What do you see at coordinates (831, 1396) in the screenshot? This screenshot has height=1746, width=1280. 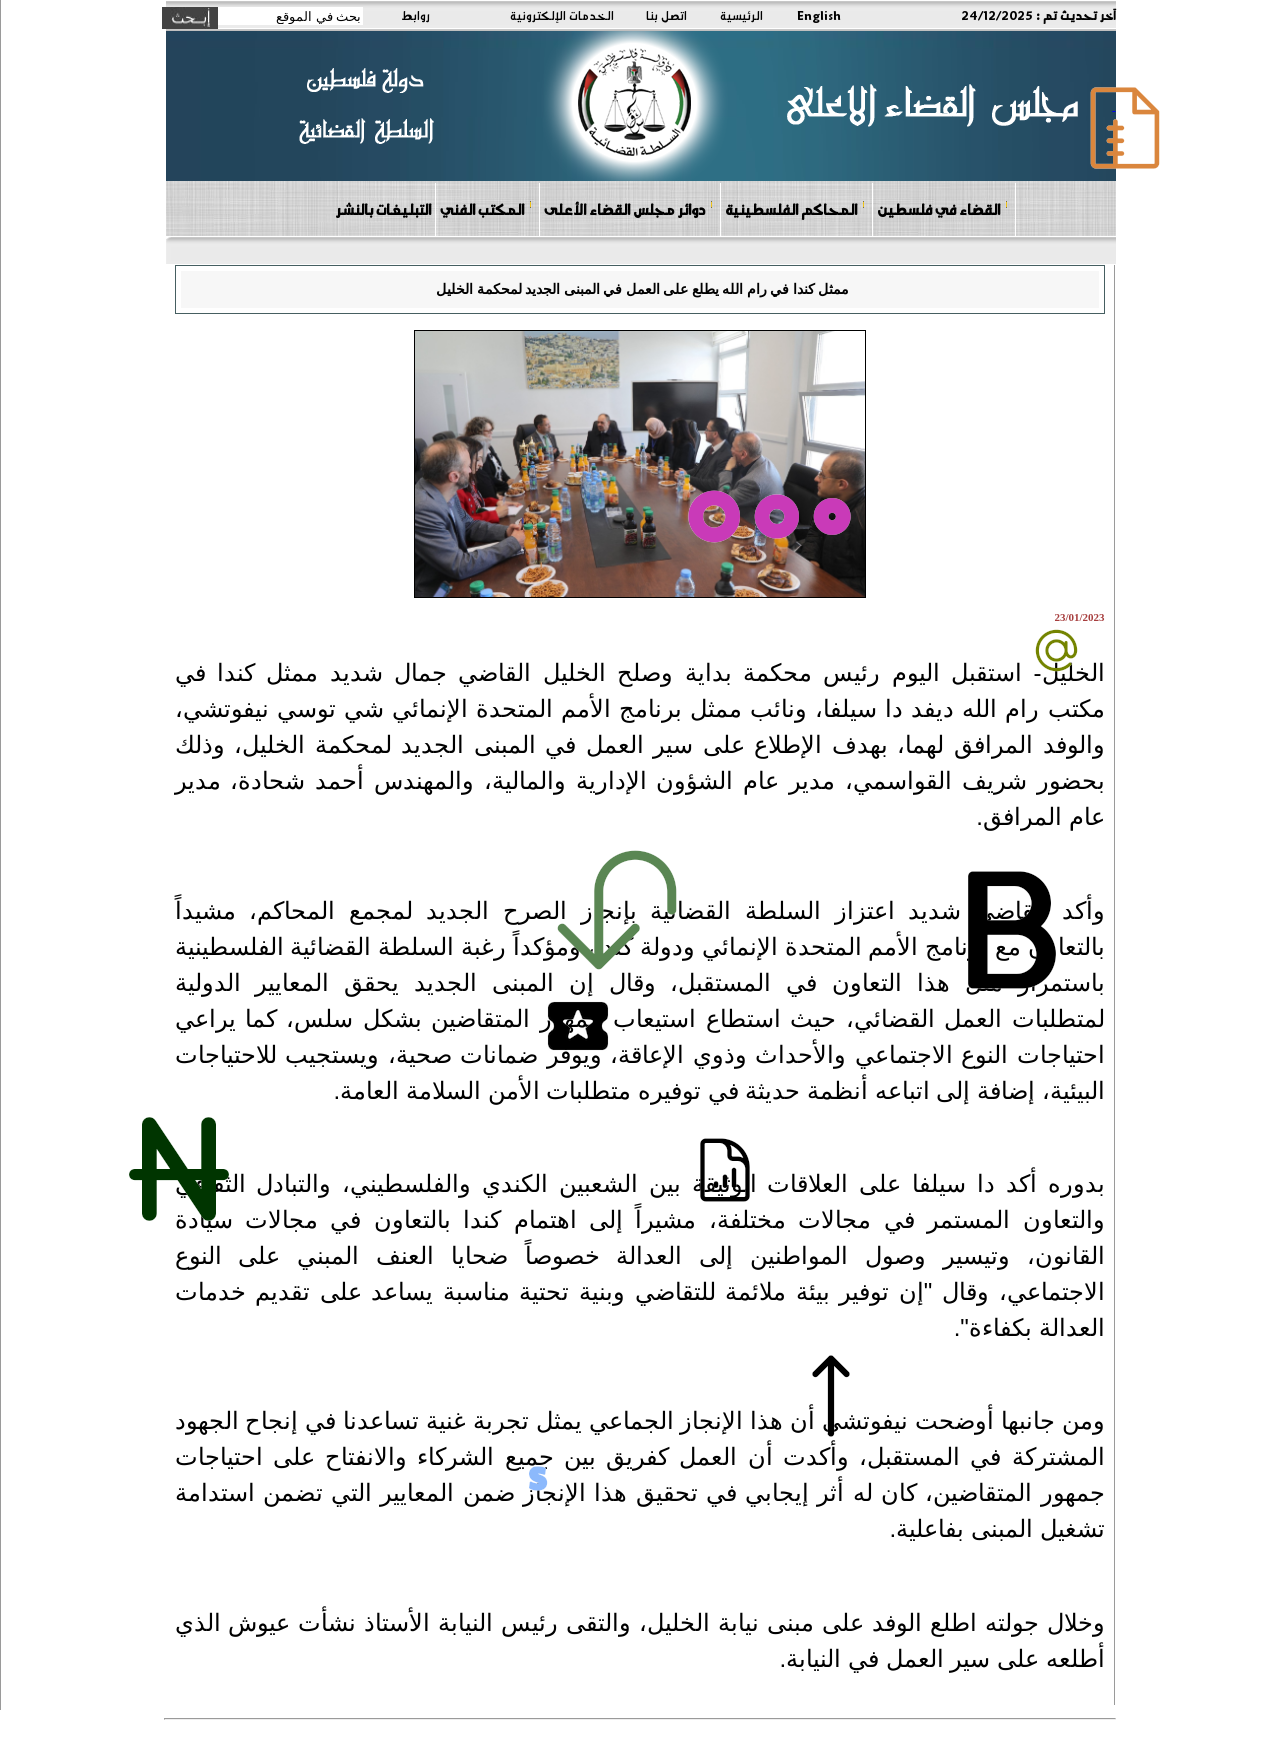 I see `scroll to top of page` at bounding box center [831, 1396].